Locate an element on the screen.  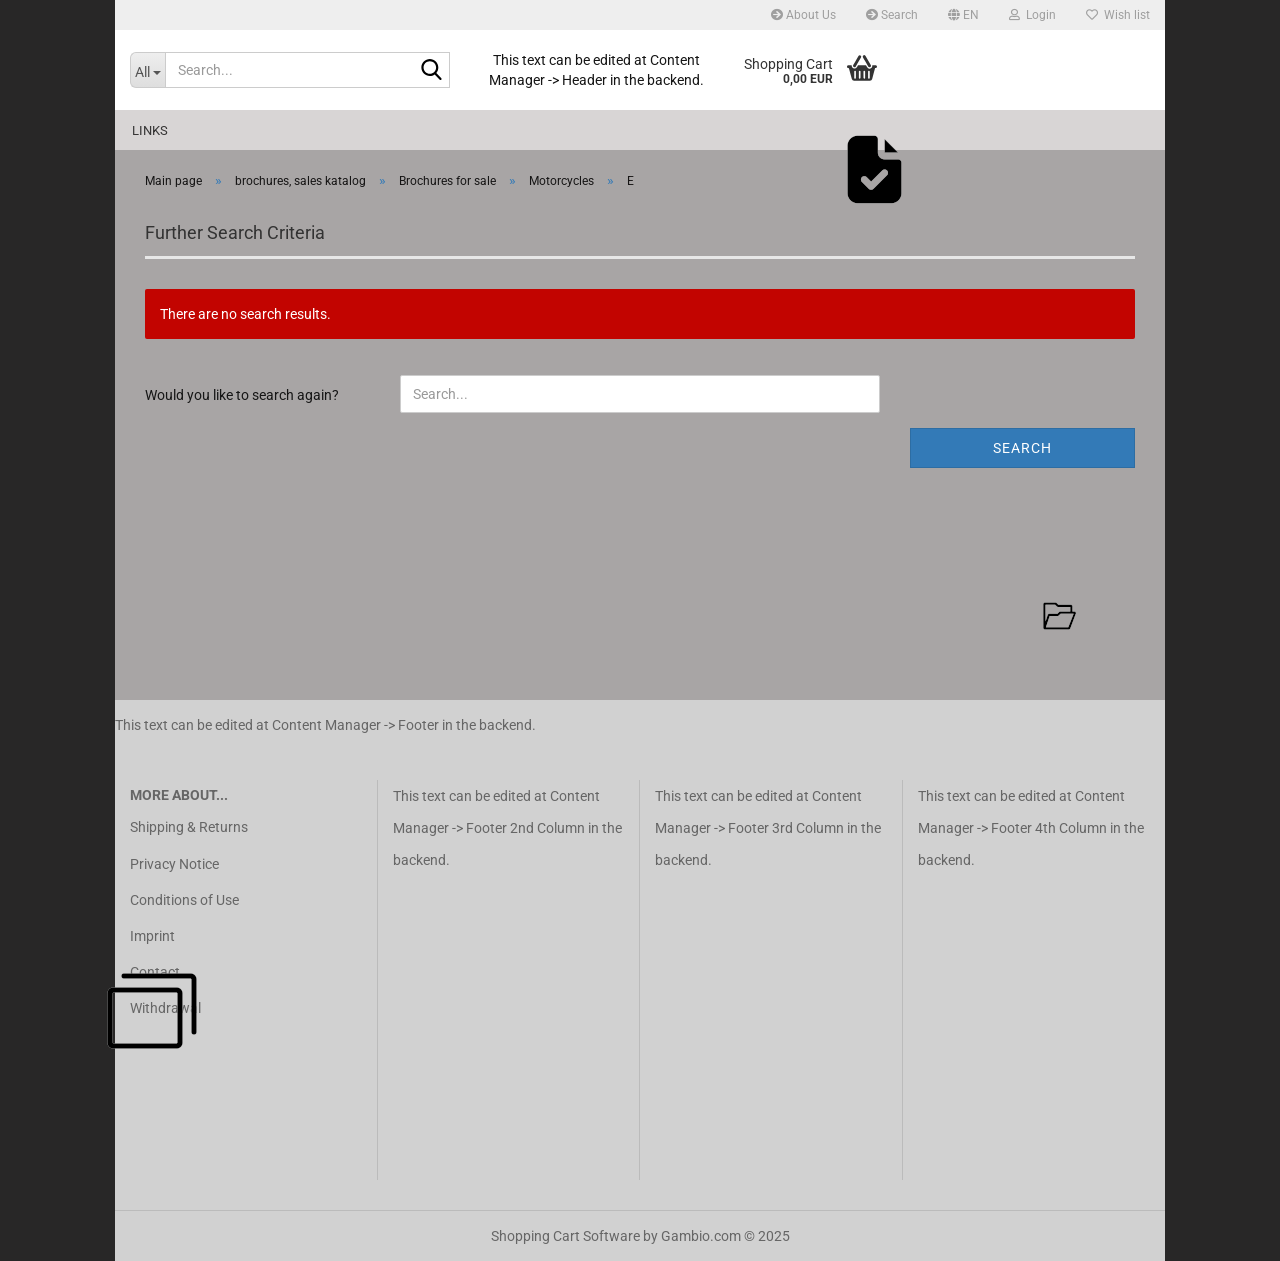
view stacked cards or layers is located at coordinates (152, 1011).